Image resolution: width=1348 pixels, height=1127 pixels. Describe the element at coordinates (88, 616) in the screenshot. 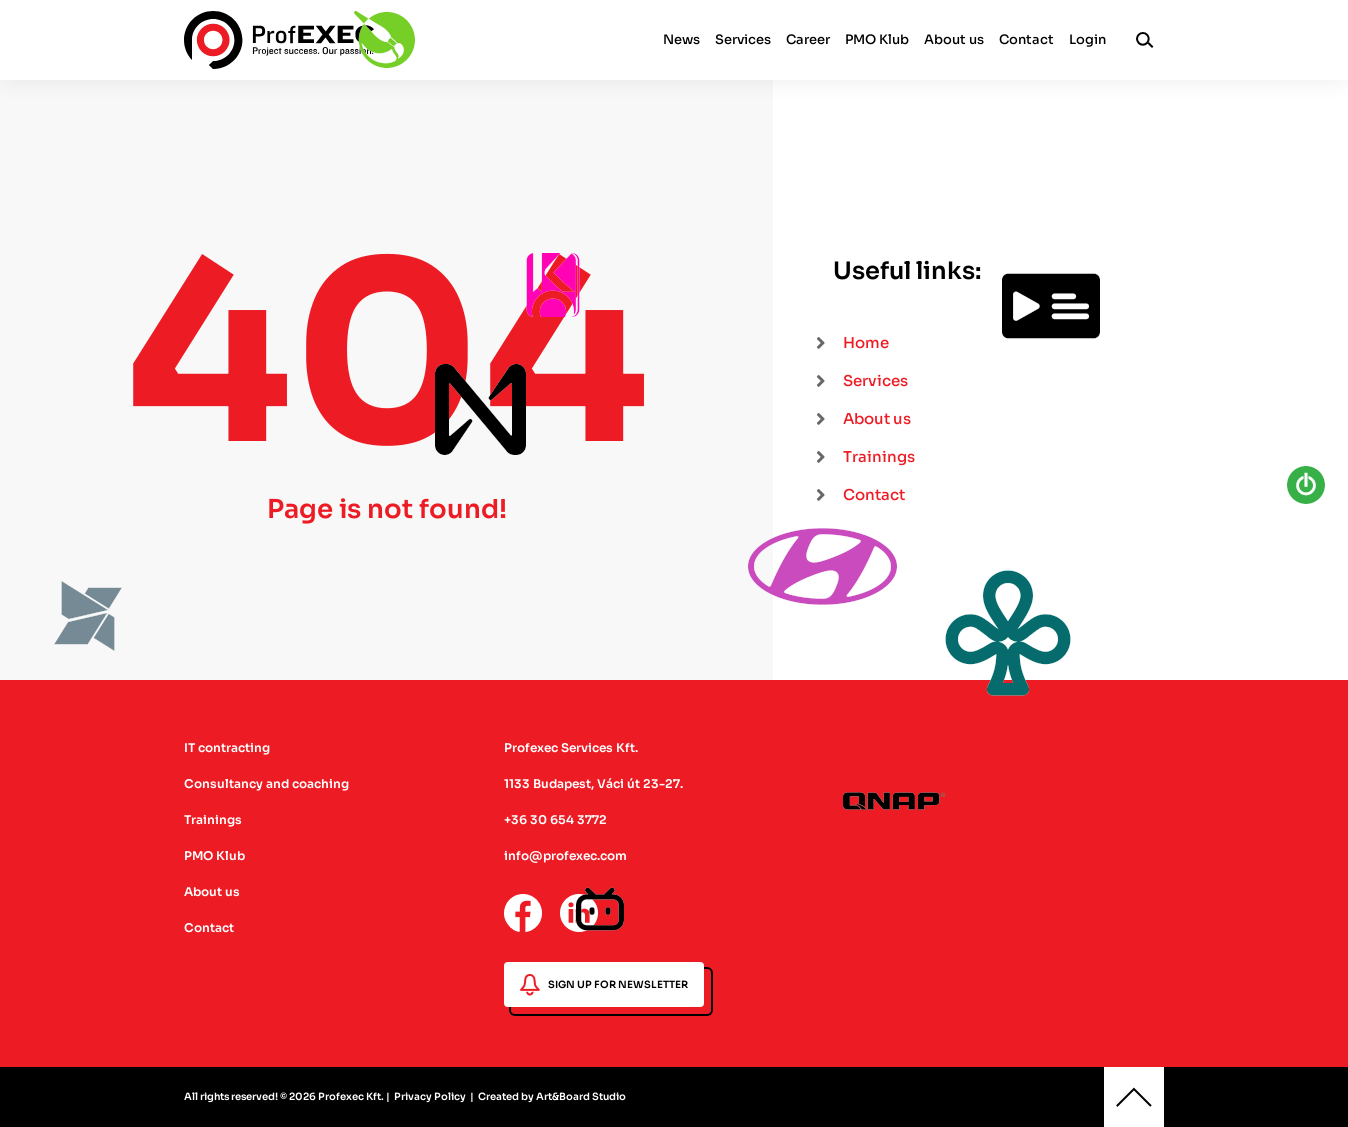

I see `link to MODX content management system` at that location.